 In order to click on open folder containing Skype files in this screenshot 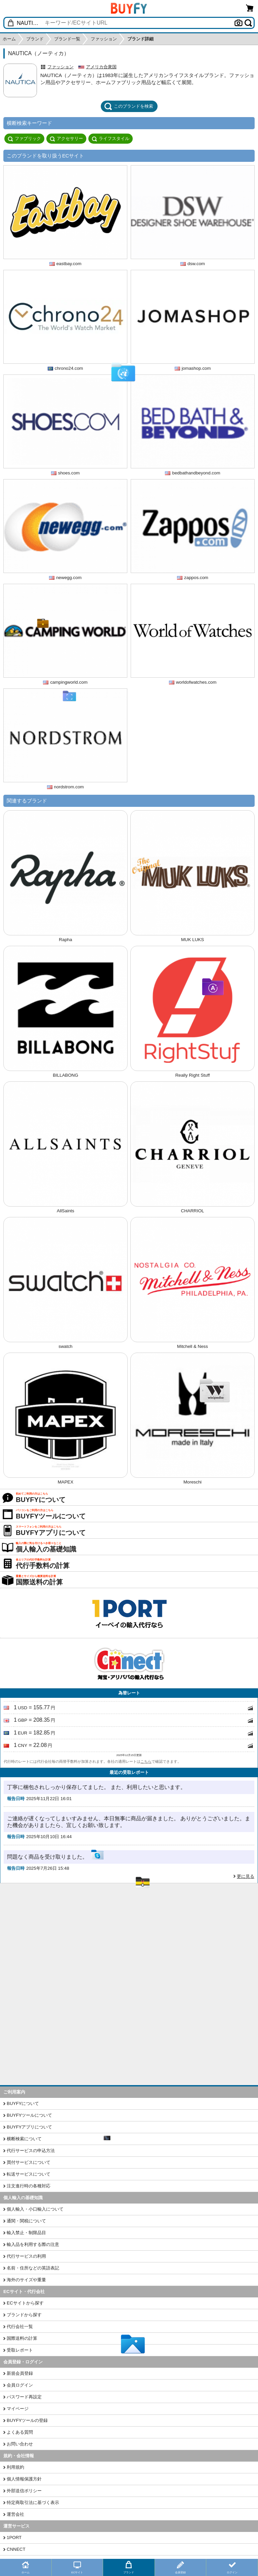, I will do `click(97, 1855)`.